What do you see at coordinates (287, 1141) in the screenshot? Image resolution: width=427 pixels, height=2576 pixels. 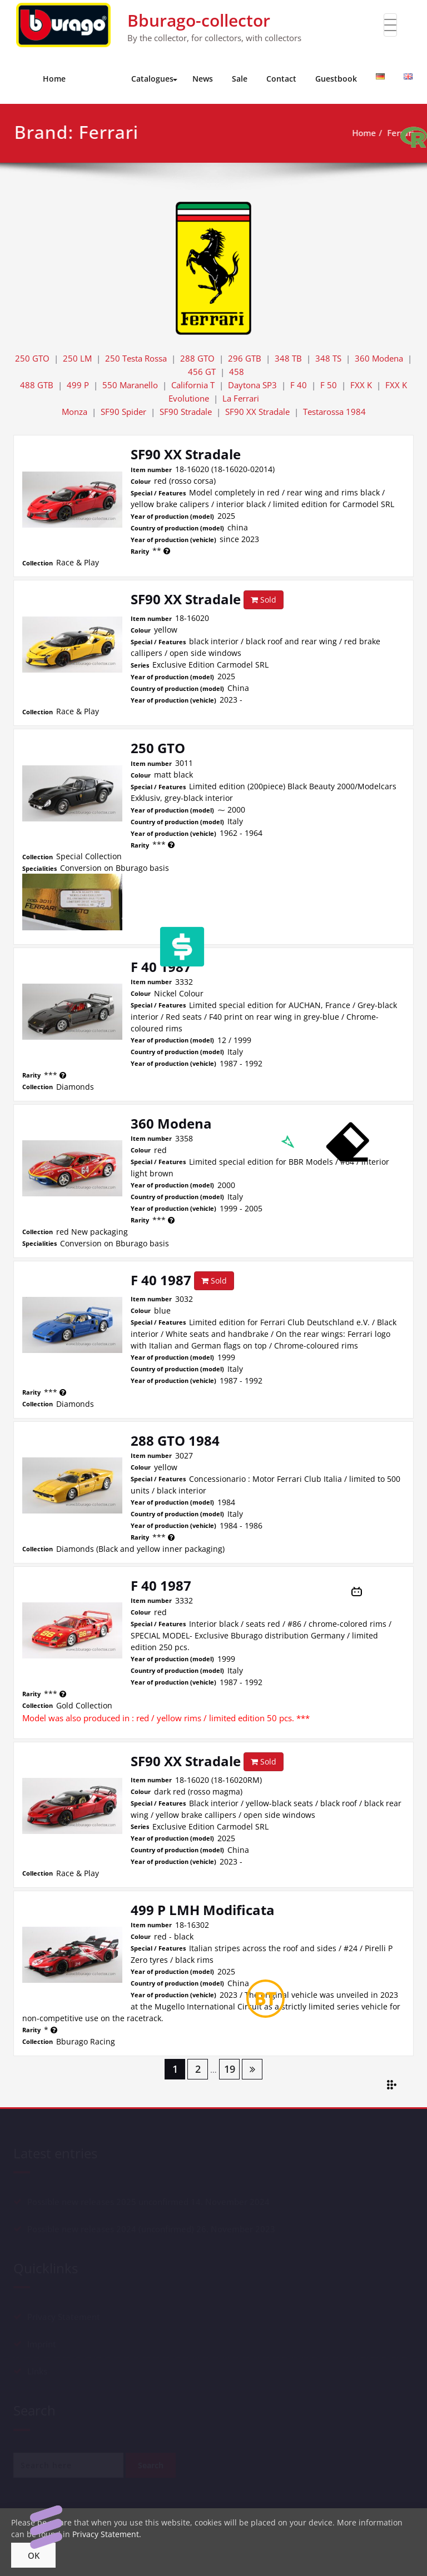 I see `open mapillary street-level imagery app` at bounding box center [287, 1141].